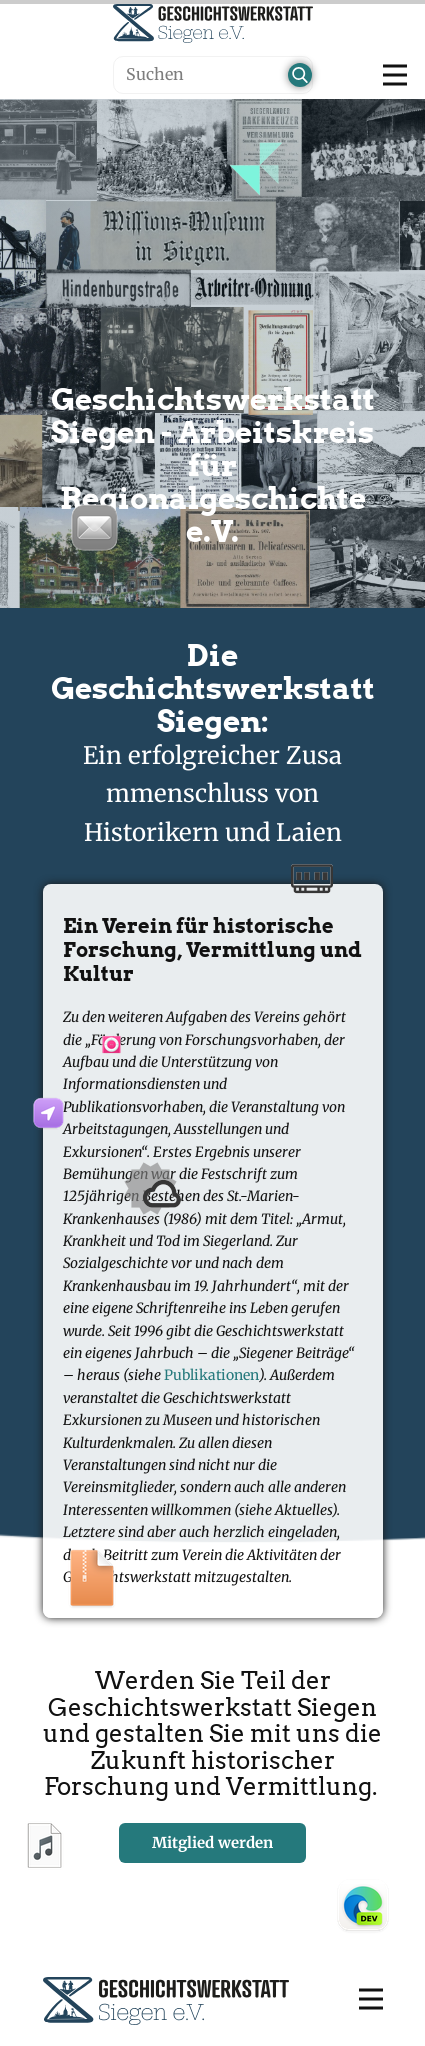 The height and width of the screenshot is (2046, 425). Describe the element at coordinates (256, 169) in the screenshot. I see `open the adwaita demo application` at that location.